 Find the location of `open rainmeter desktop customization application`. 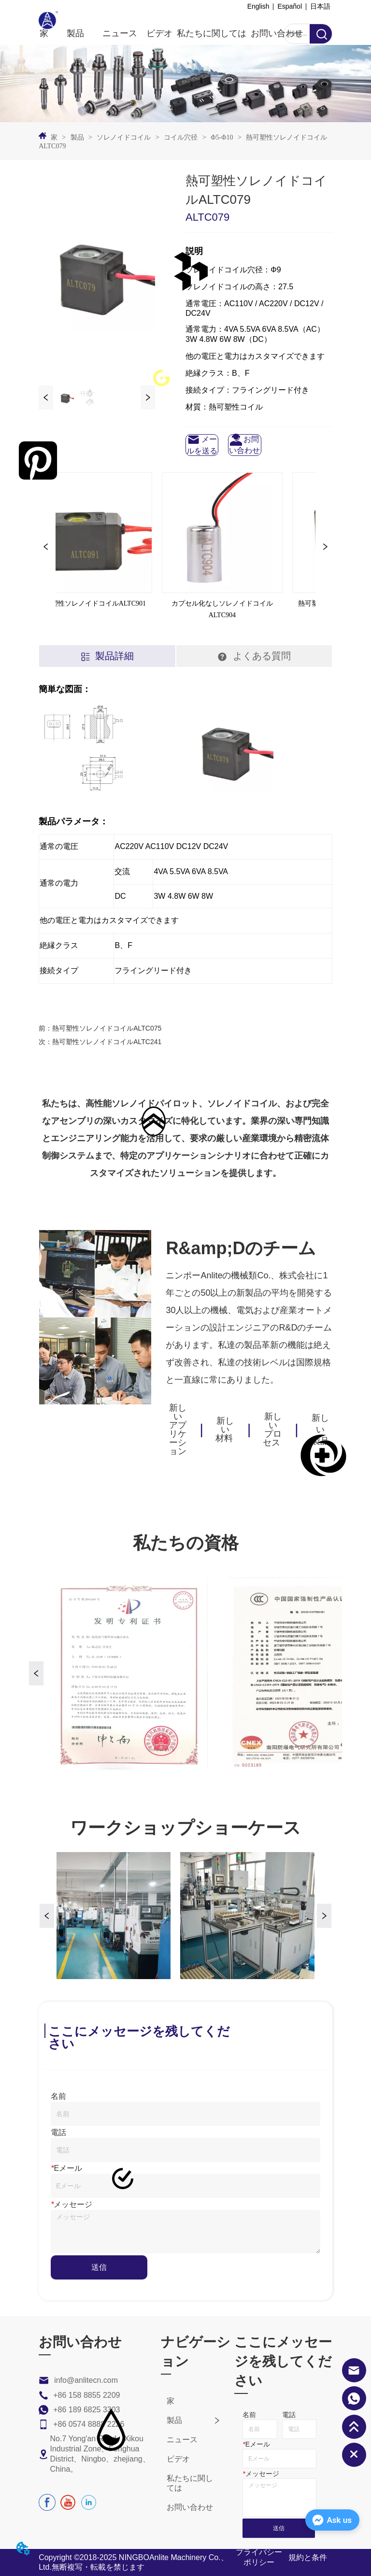

open rainmeter desktop customization application is located at coordinates (111, 2430).